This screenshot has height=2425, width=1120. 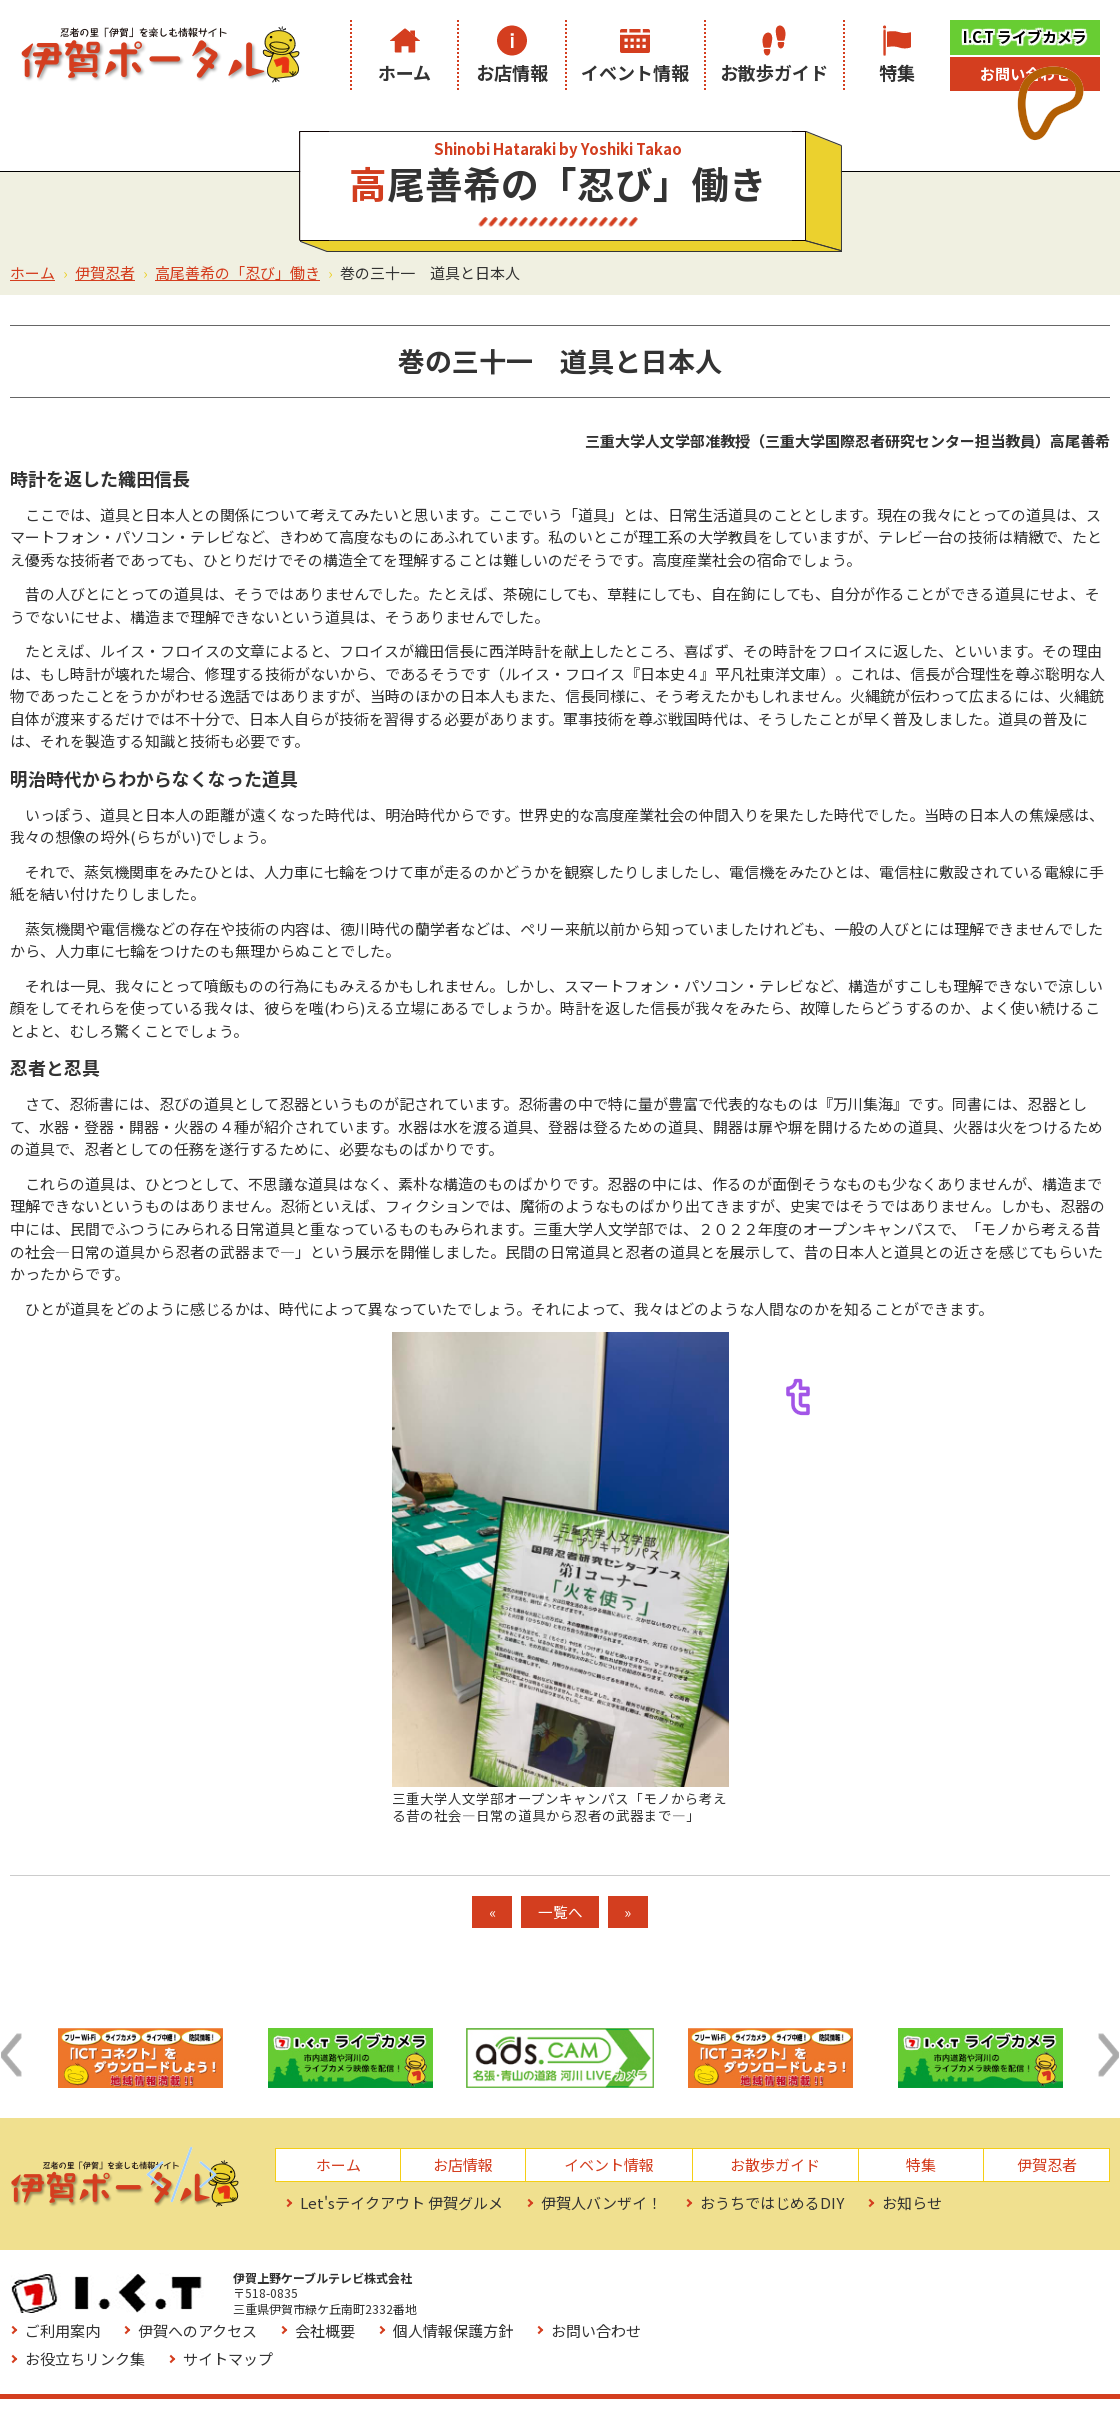 What do you see at coordinates (798, 1397) in the screenshot?
I see `open tumblr app` at bounding box center [798, 1397].